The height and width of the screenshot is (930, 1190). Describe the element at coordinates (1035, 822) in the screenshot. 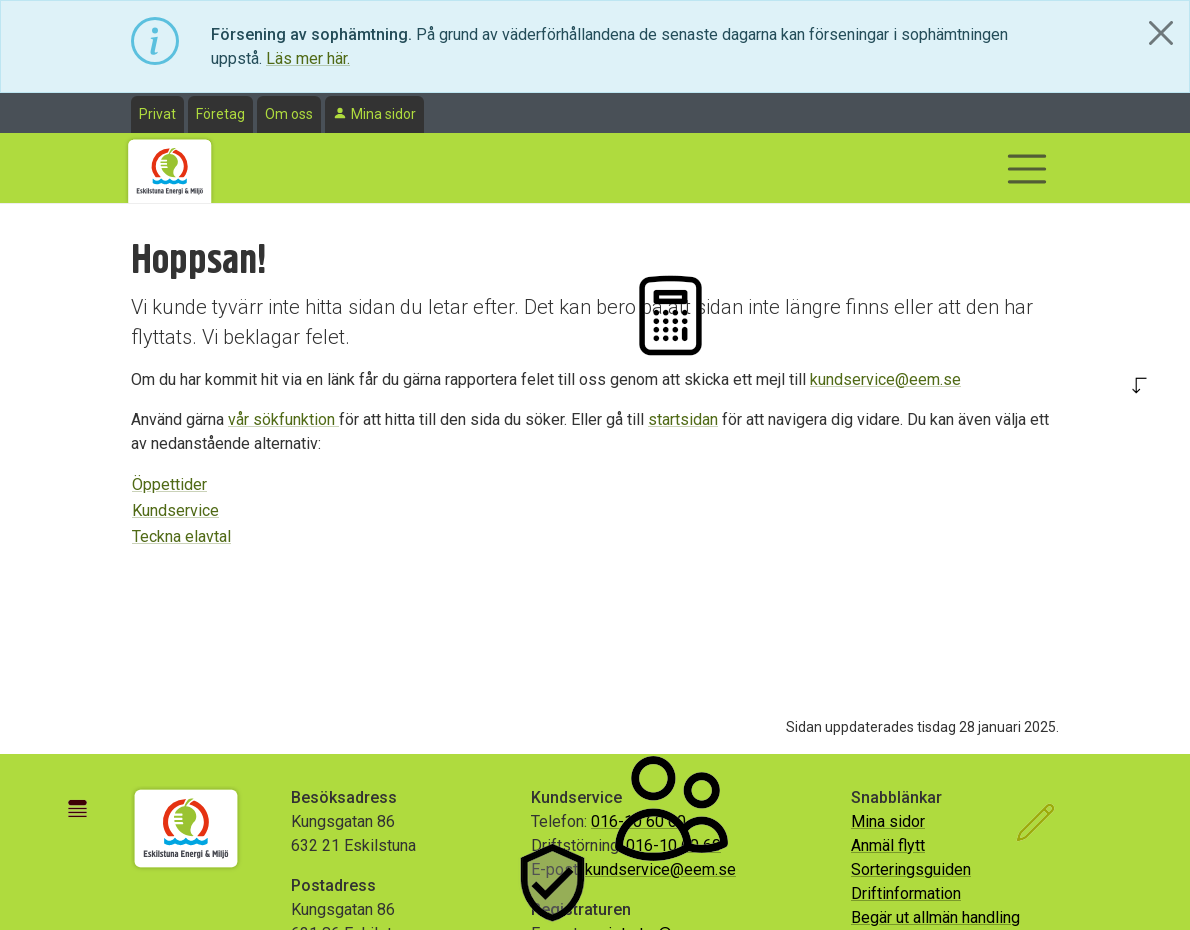

I see `edit content or text` at that location.